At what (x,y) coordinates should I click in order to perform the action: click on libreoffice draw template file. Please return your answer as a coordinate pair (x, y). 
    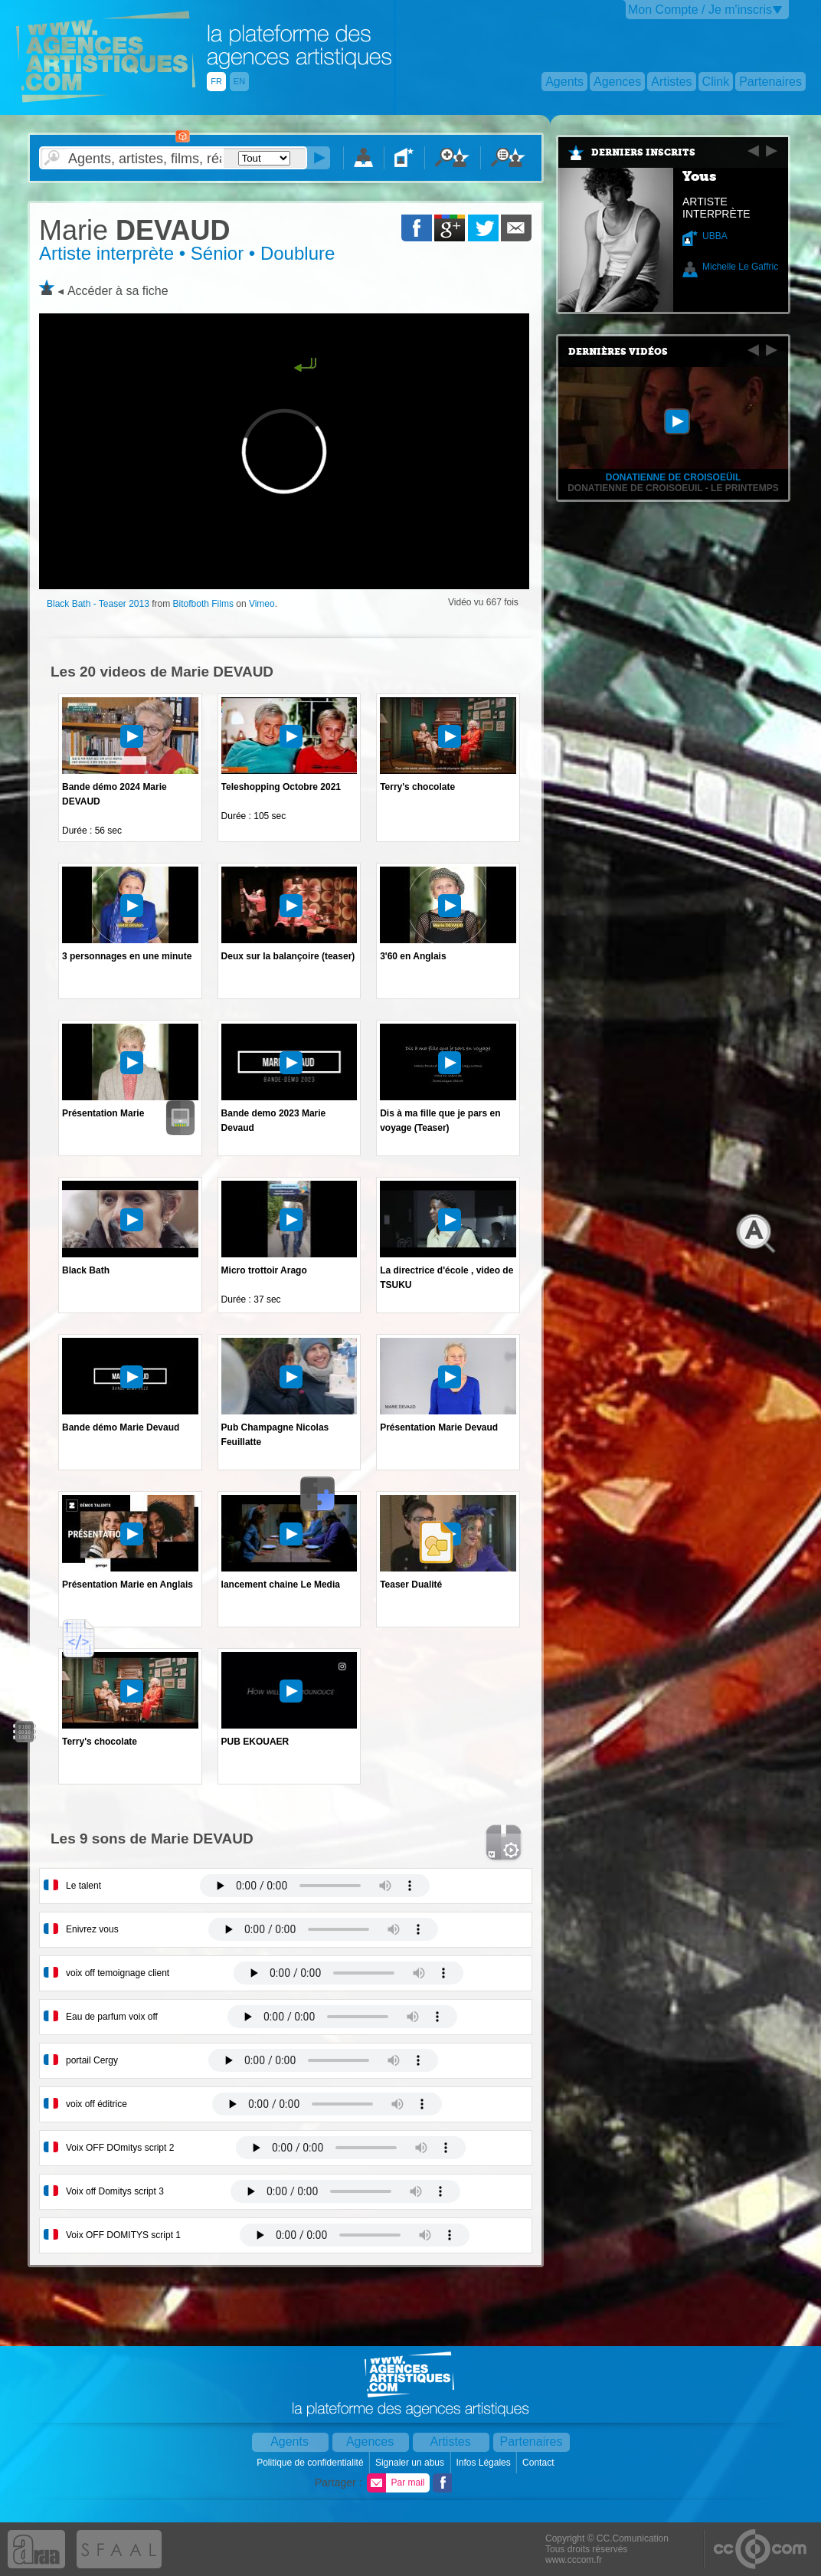
    Looking at the image, I should click on (436, 1542).